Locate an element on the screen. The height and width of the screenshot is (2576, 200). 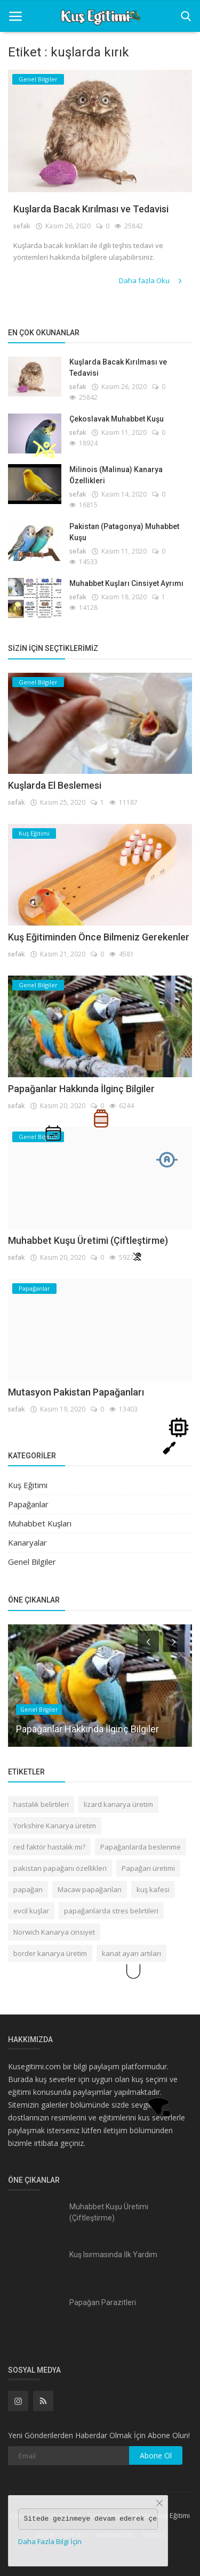
view product or ingredient details is located at coordinates (101, 1118).